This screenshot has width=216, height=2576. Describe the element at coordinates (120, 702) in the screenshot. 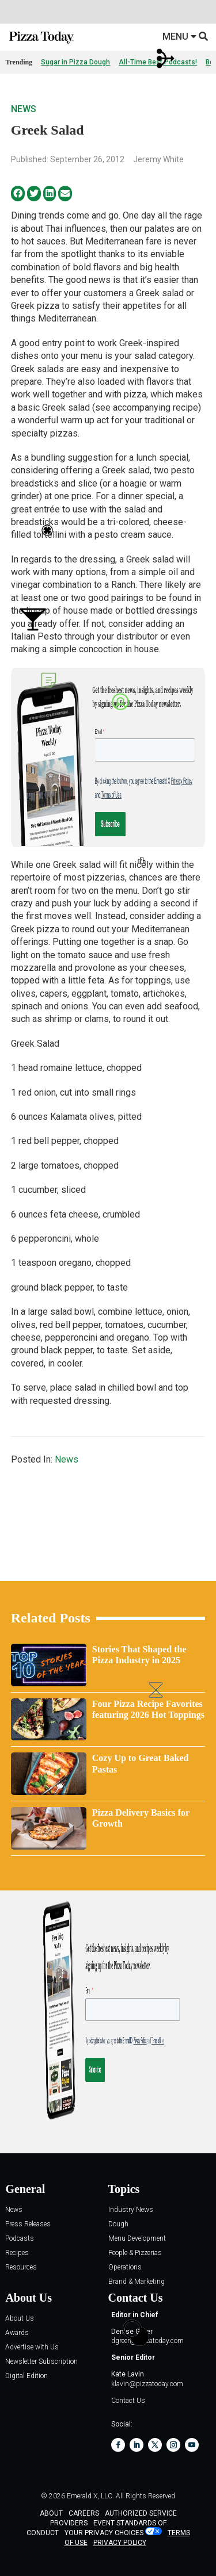

I see `view your profile` at that location.